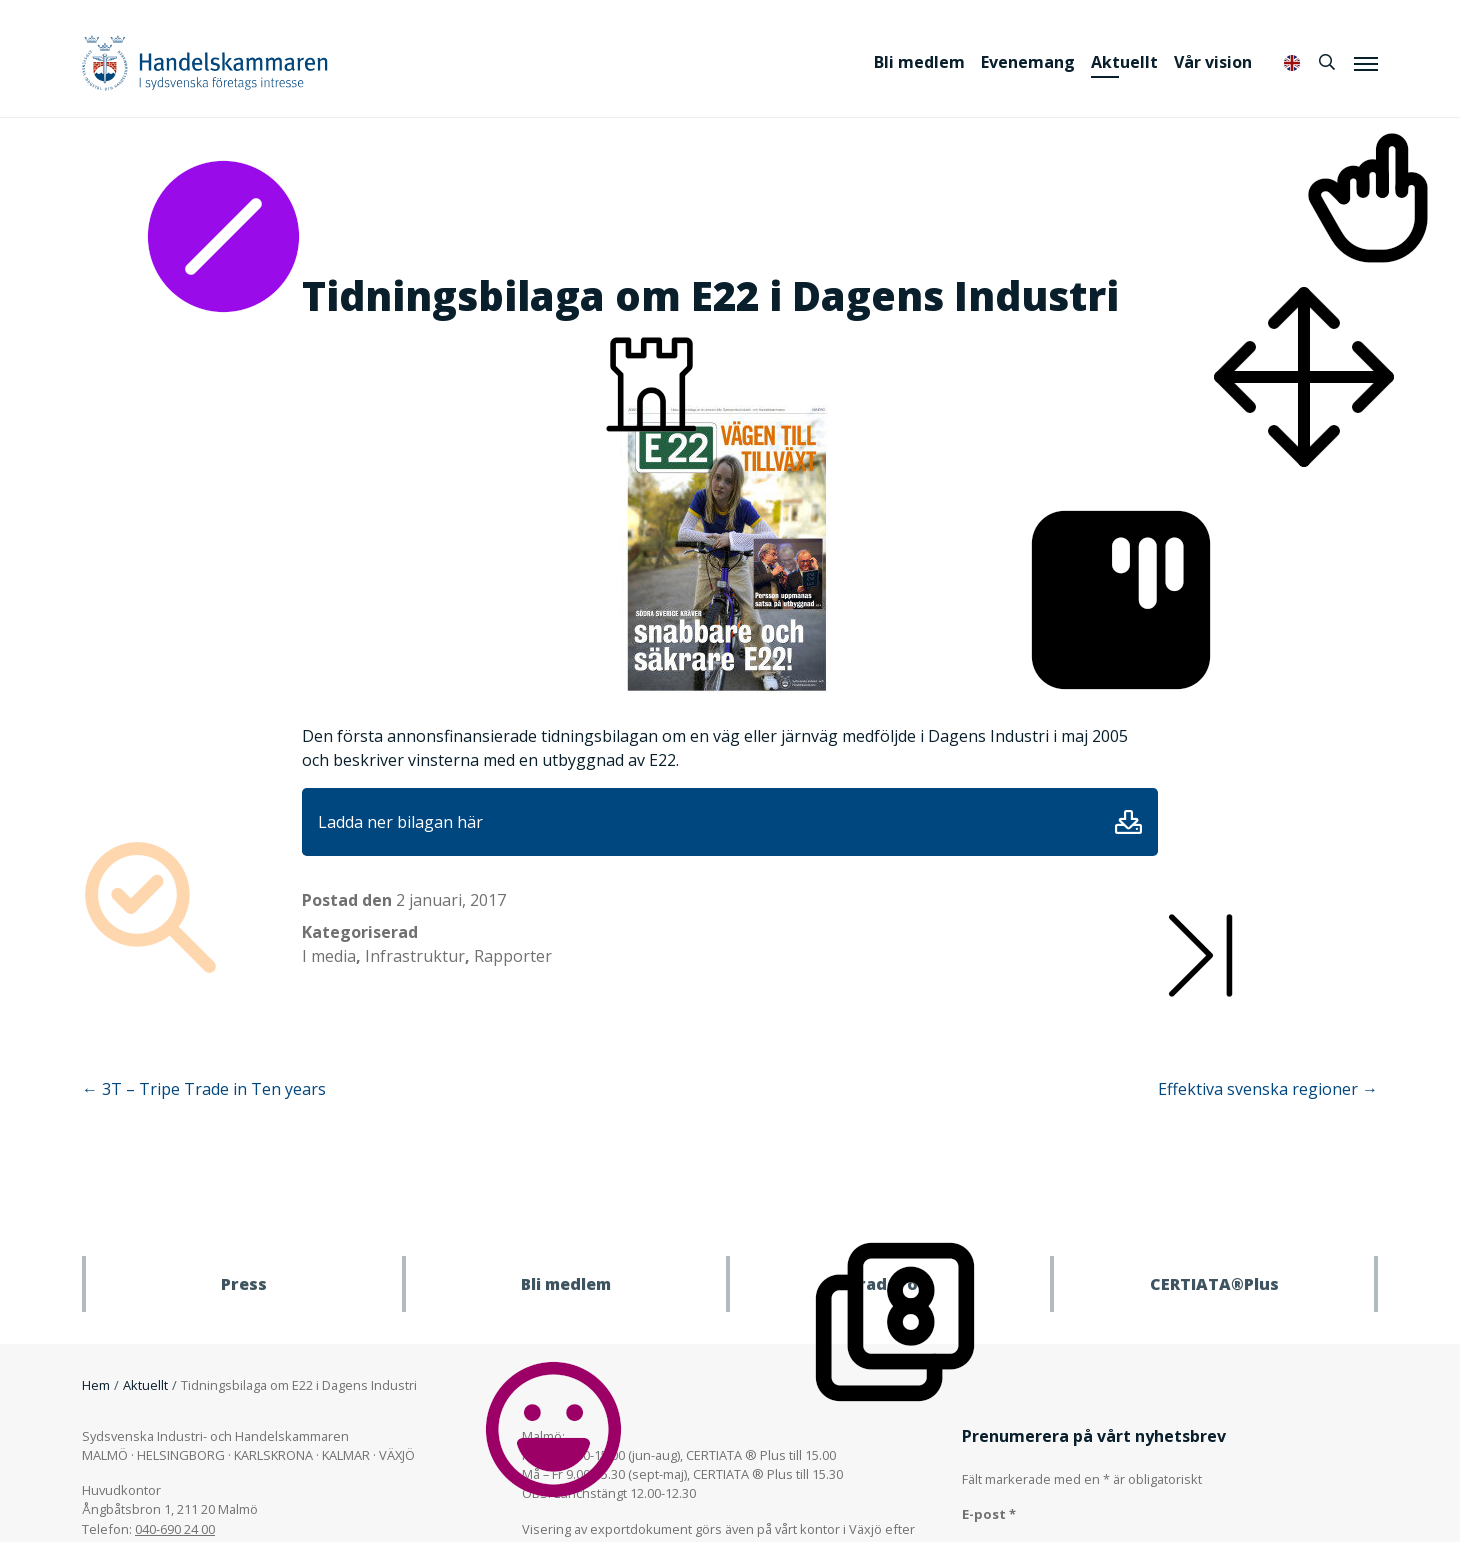 This screenshot has width=1460, height=1542. Describe the element at coordinates (1369, 191) in the screenshot. I see `select or highlight the ring finger for gesture input` at that location.